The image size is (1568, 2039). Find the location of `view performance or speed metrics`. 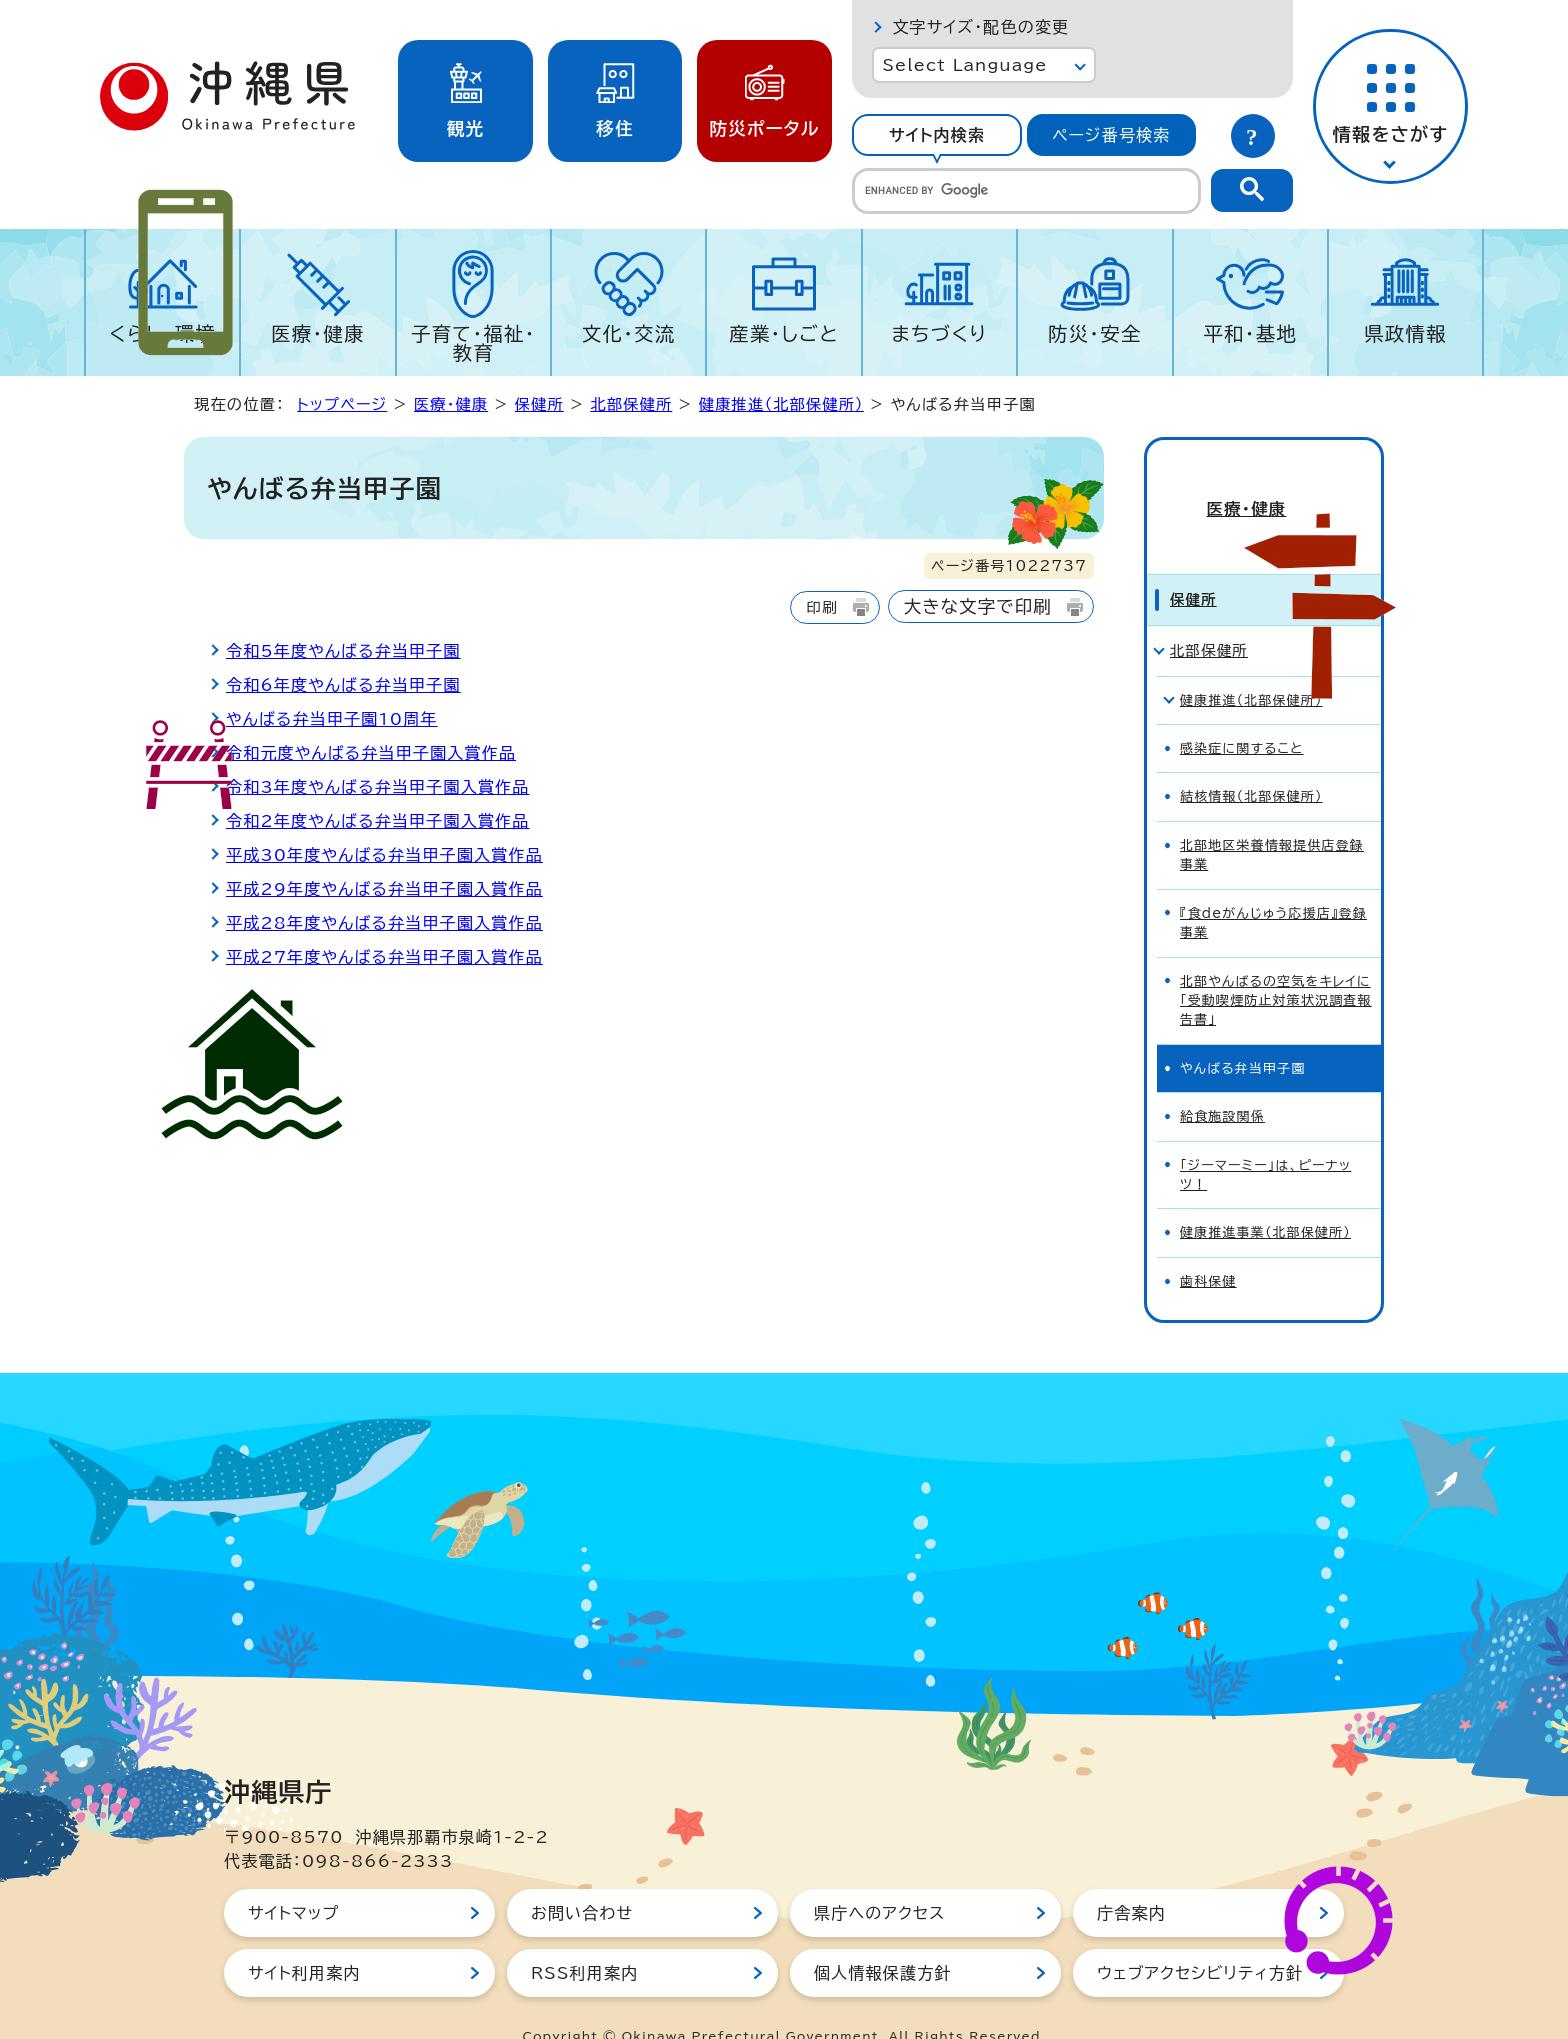

view performance or speed metrics is located at coordinates (1338, 1920).